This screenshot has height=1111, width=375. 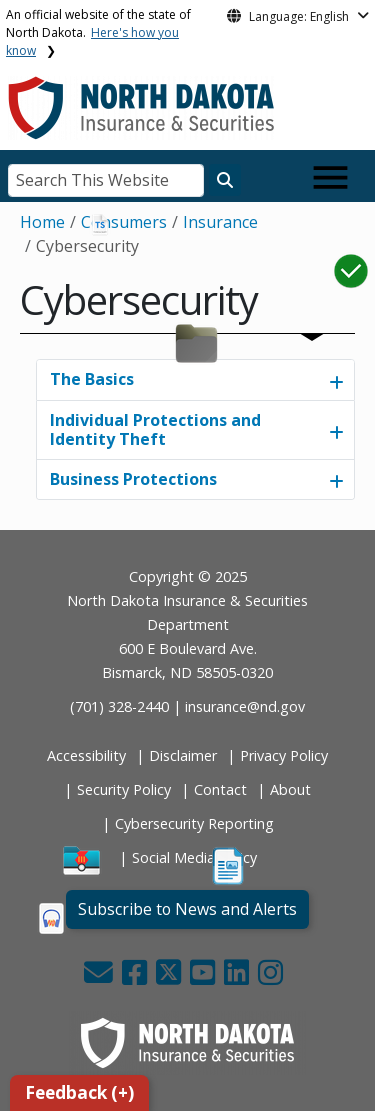 What do you see at coordinates (51, 918) in the screenshot?
I see `audacity audio project file` at bounding box center [51, 918].